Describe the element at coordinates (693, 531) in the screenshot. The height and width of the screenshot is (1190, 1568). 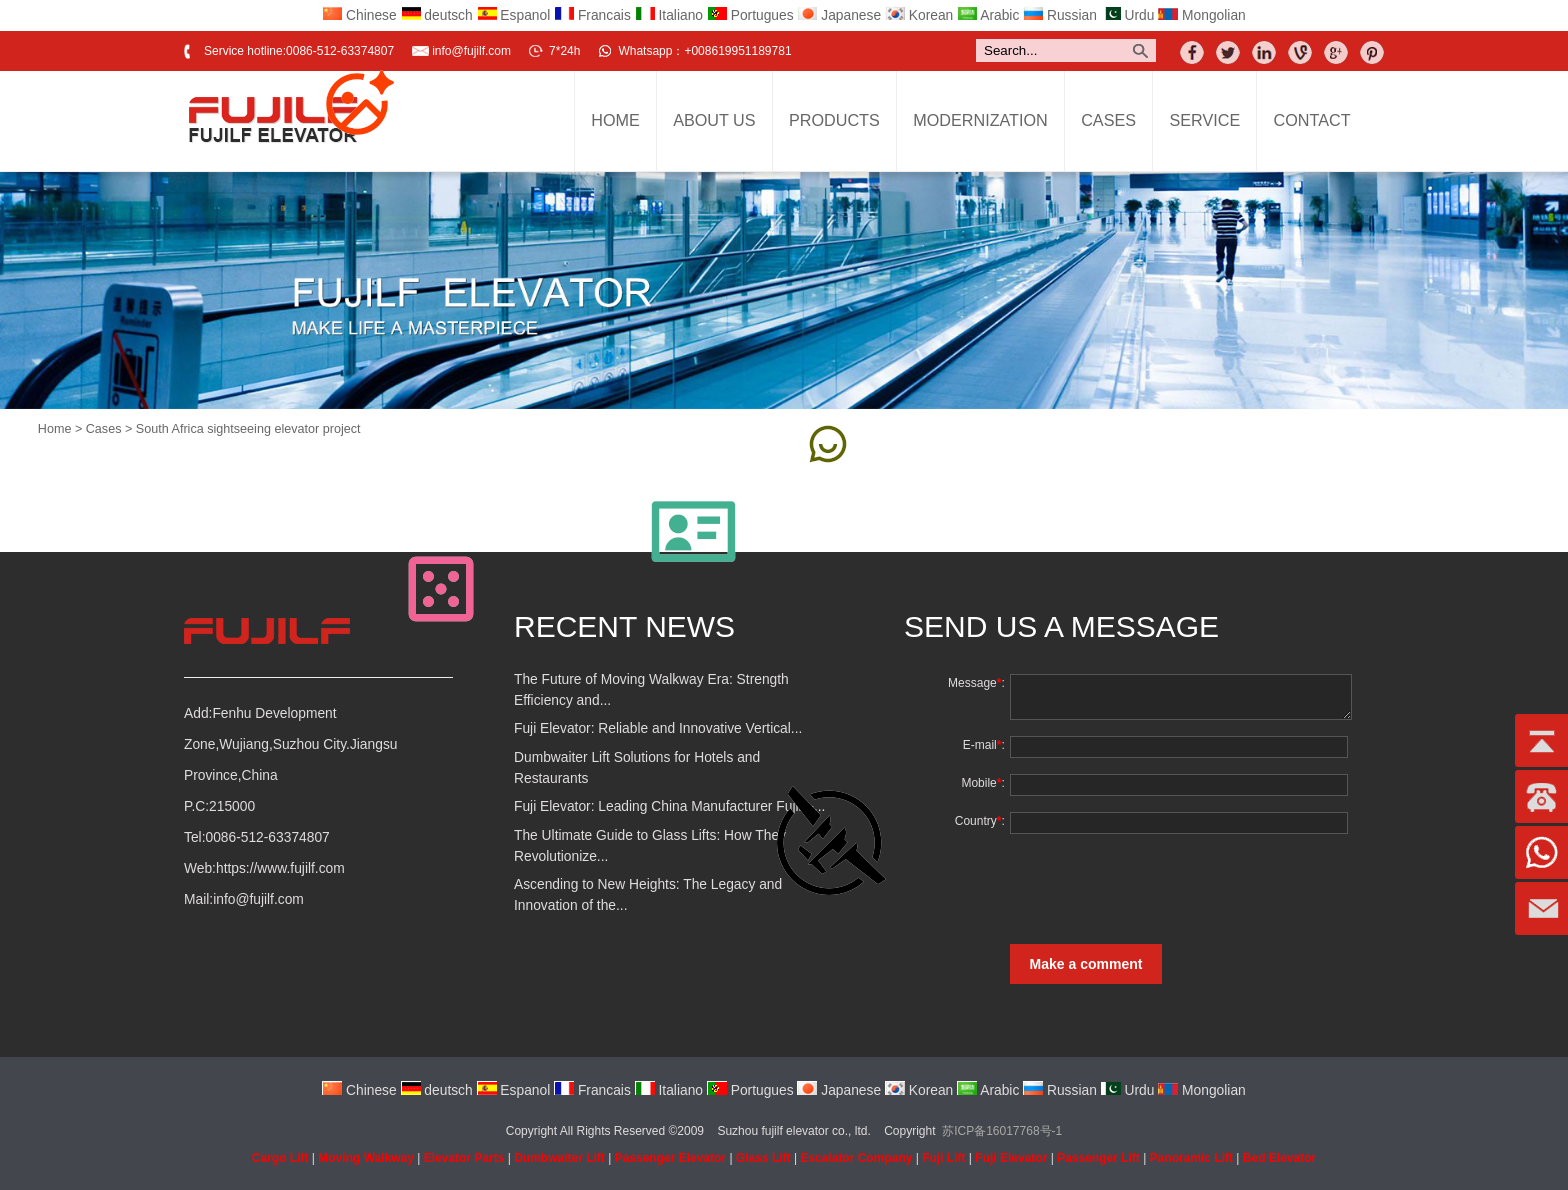
I see `view your profile or identification details` at that location.